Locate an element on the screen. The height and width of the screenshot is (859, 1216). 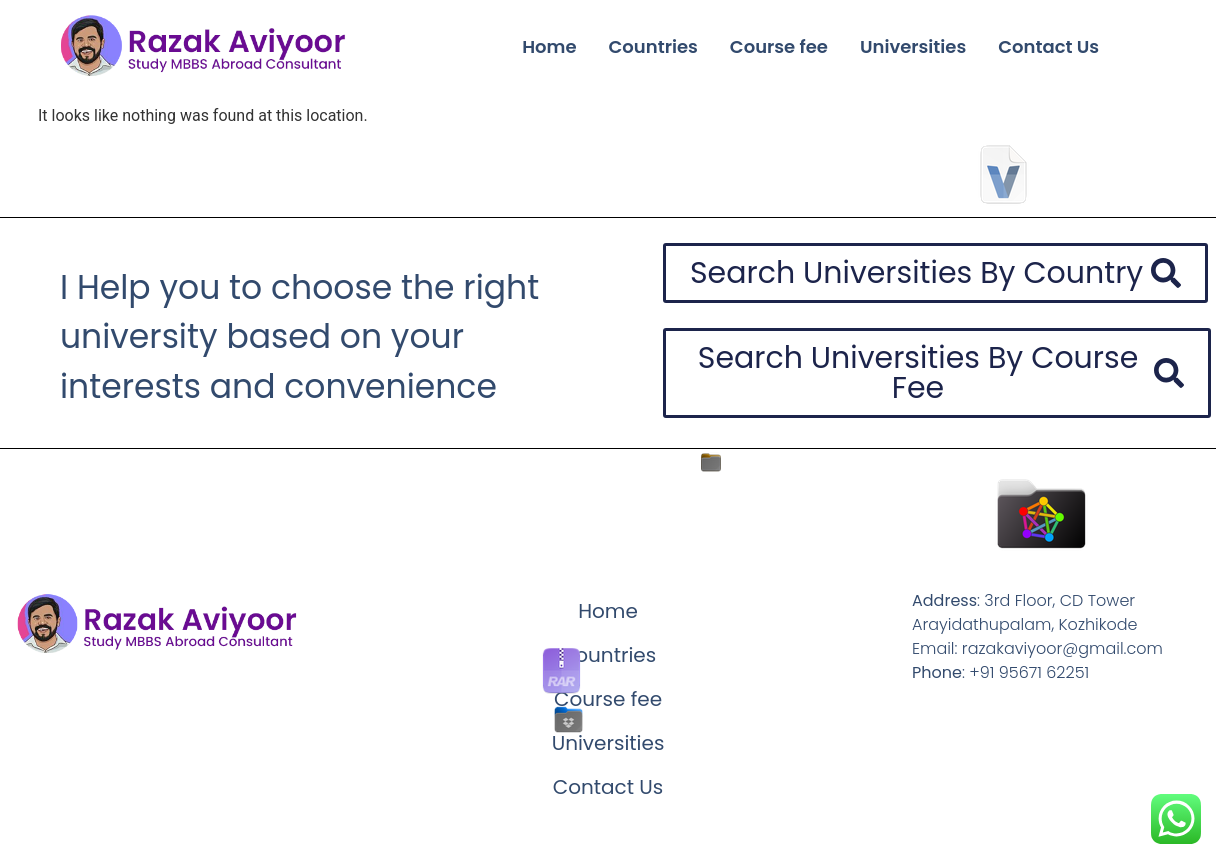
a compressed RAR archive file is located at coordinates (561, 670).